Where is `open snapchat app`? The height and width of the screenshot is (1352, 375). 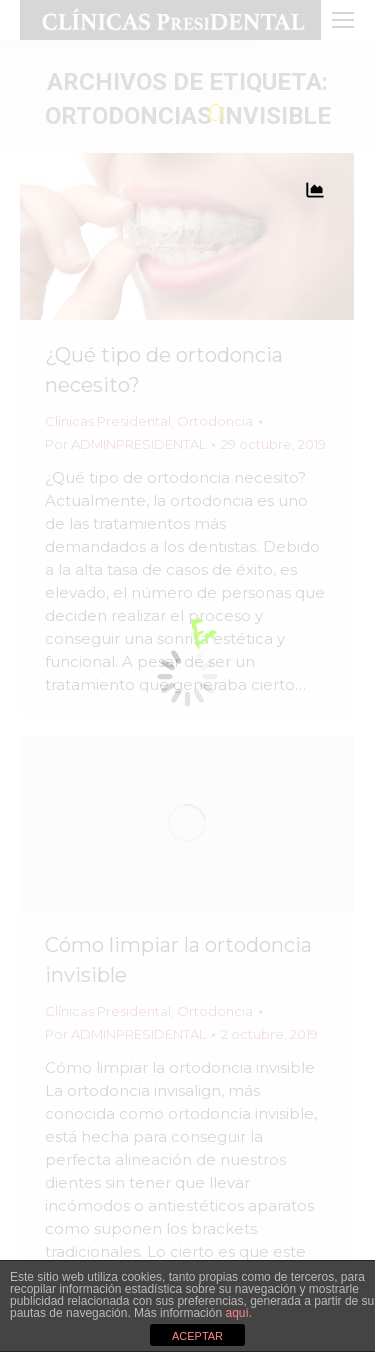 open snapchat app is located at coordinates (215, 112).